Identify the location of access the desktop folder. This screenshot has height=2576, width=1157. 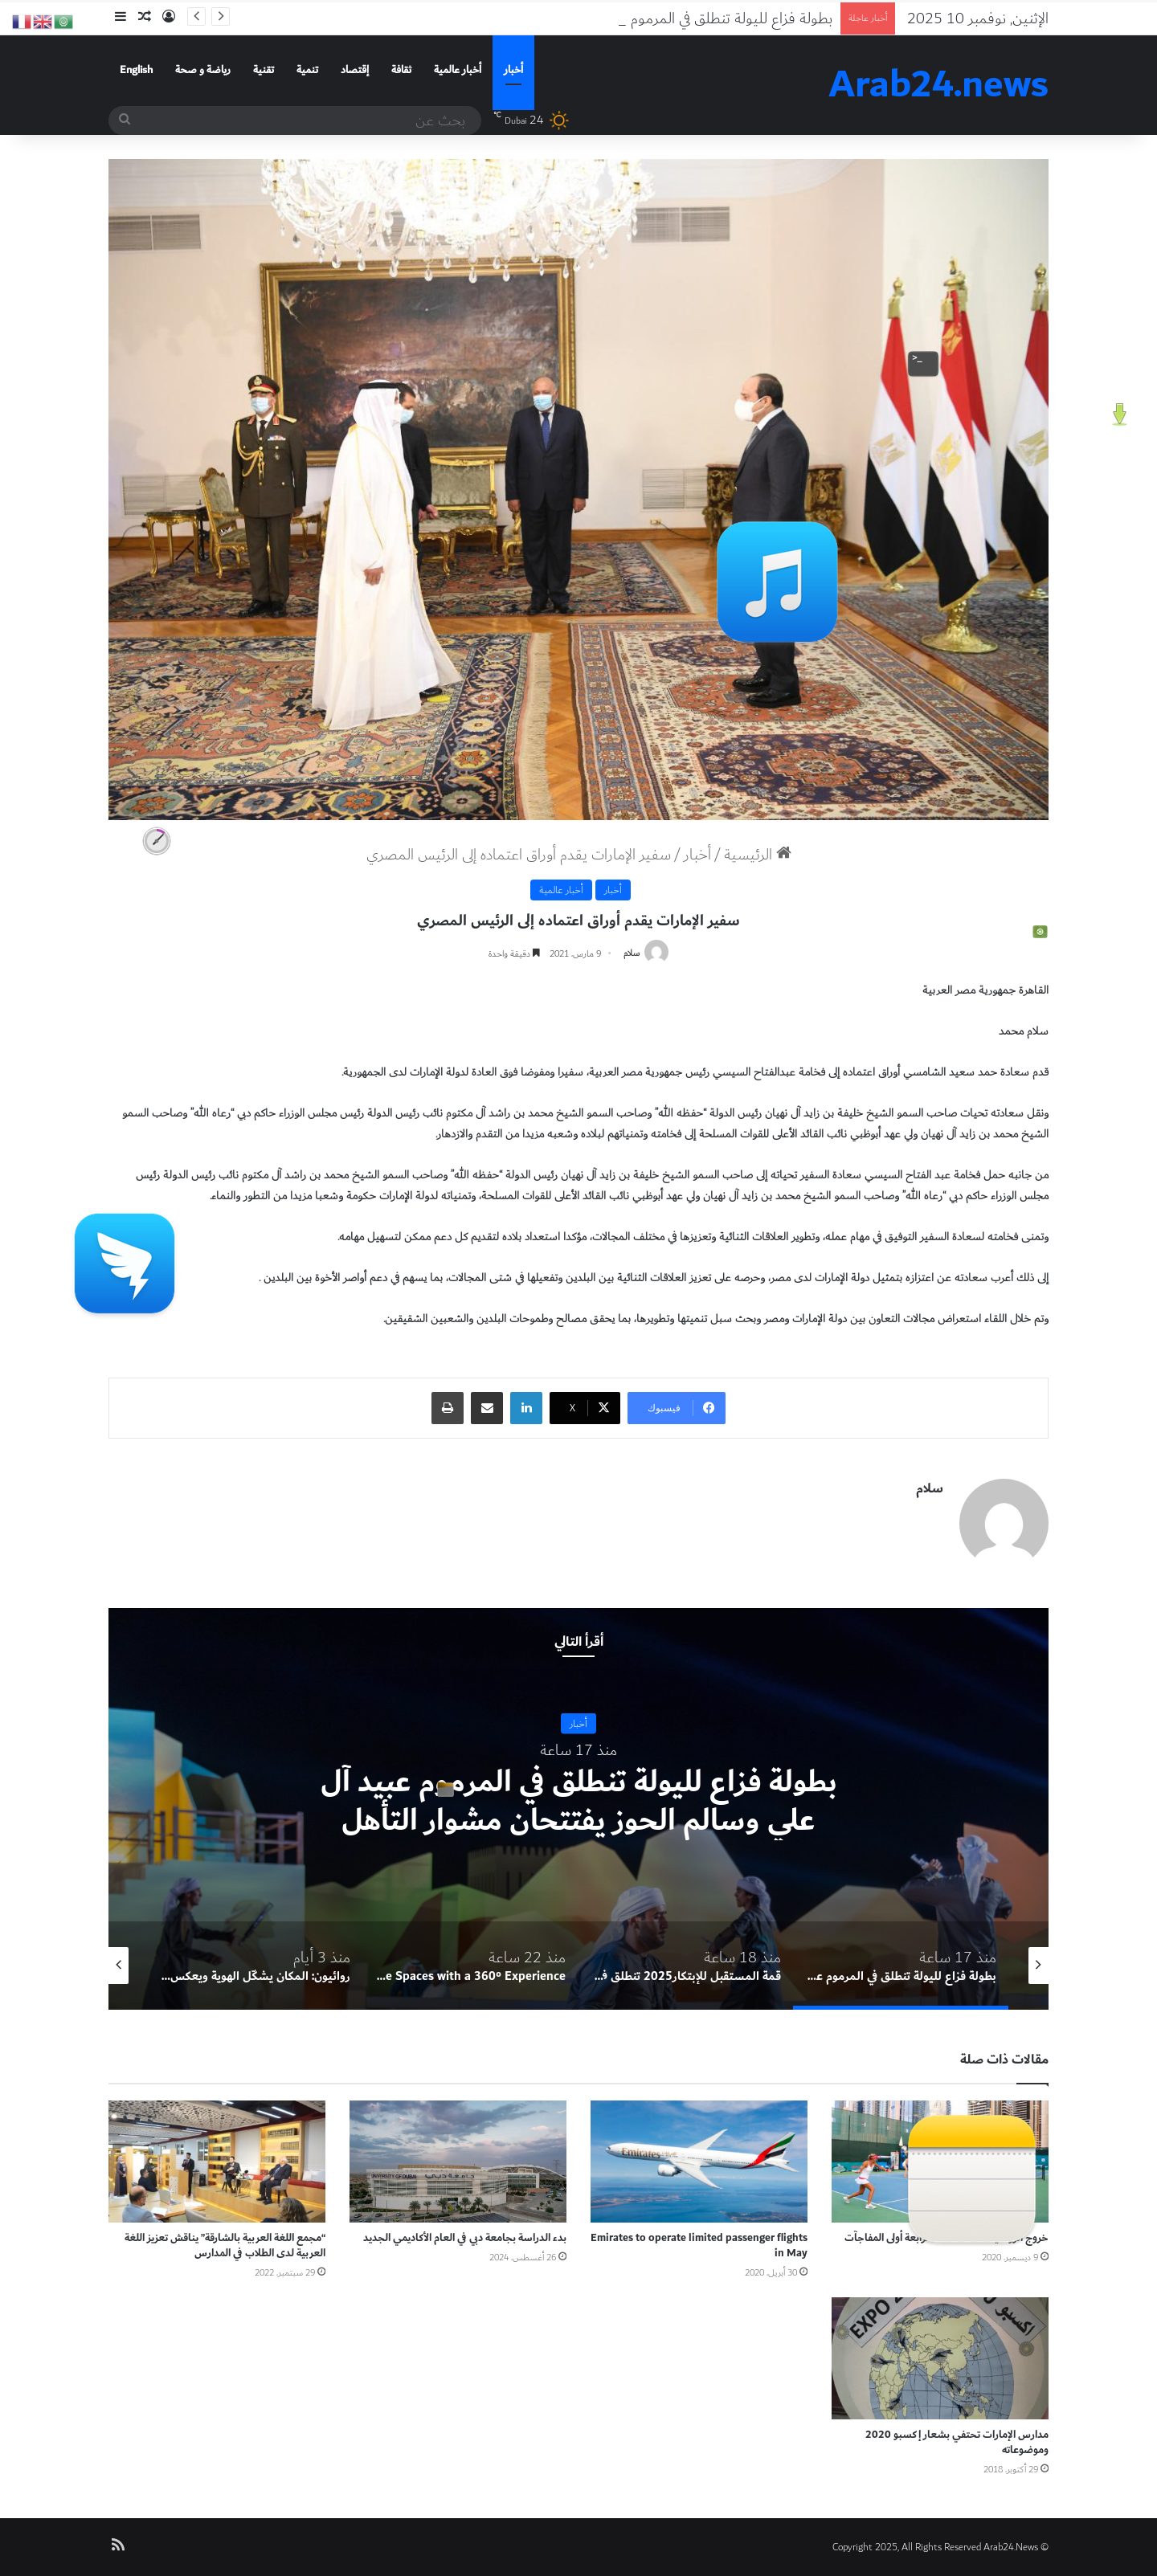
(1040, 931).